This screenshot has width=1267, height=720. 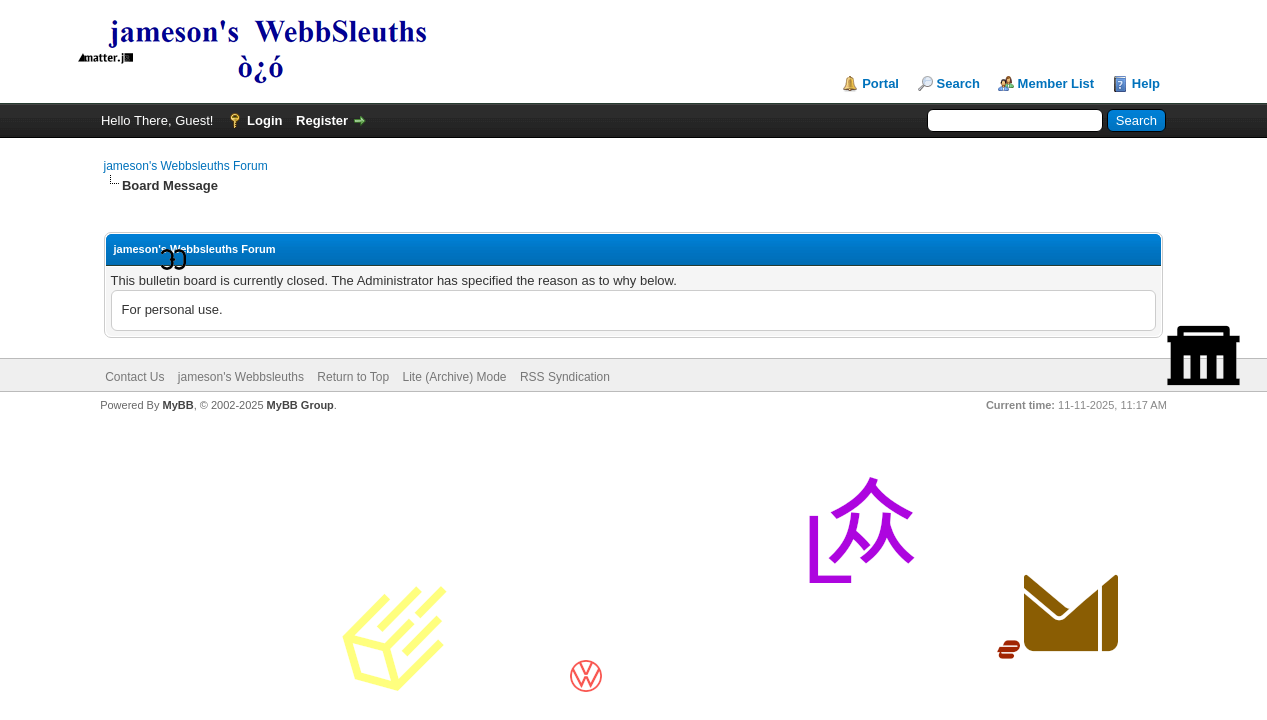 What do you see at coordinates (105, 58) in the screenshot?
I see `matter.js physics engine library logo` at bounding box center [105, 58].